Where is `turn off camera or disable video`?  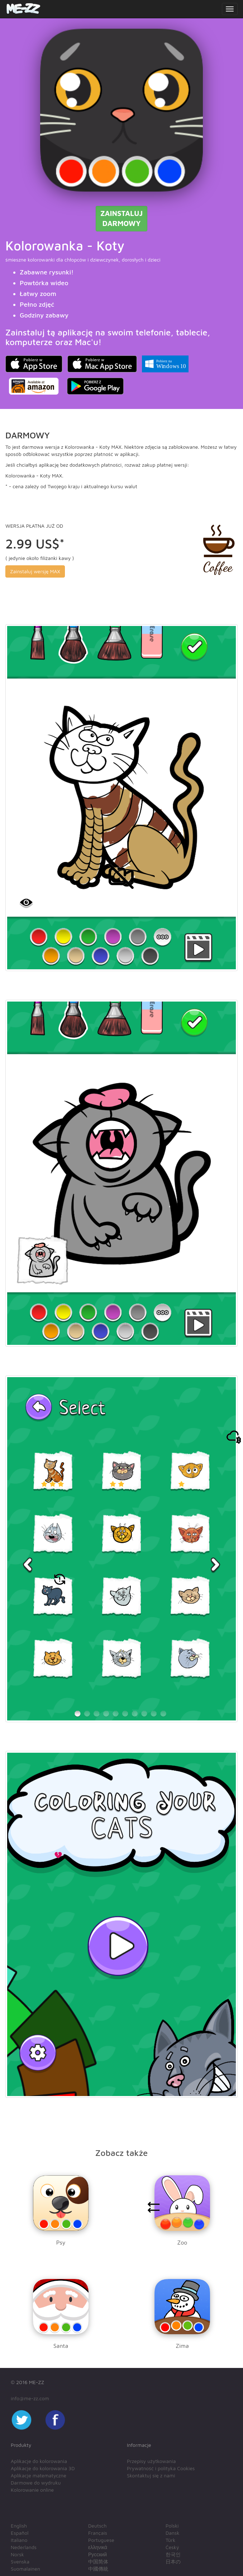
turn off camera or disable video is located at coordinates (121, 876).